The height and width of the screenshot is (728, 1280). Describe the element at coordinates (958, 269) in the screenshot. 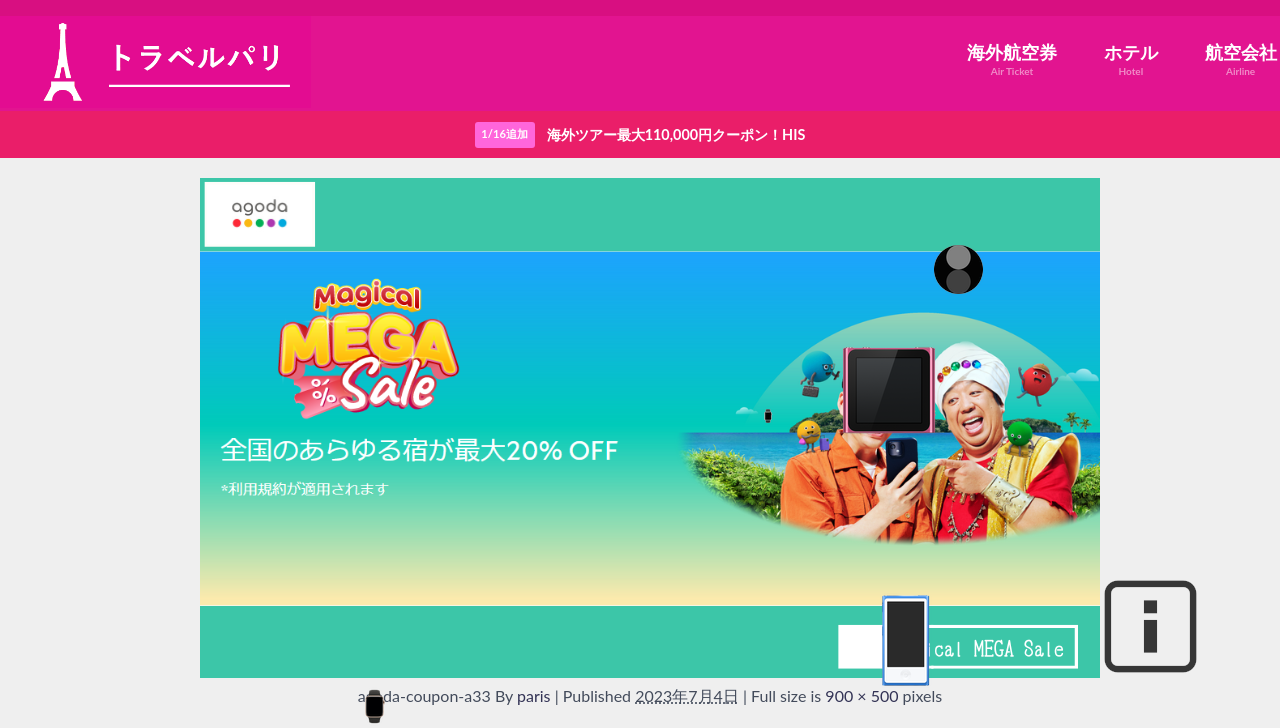

I see `open display calibration assistant` at that location.